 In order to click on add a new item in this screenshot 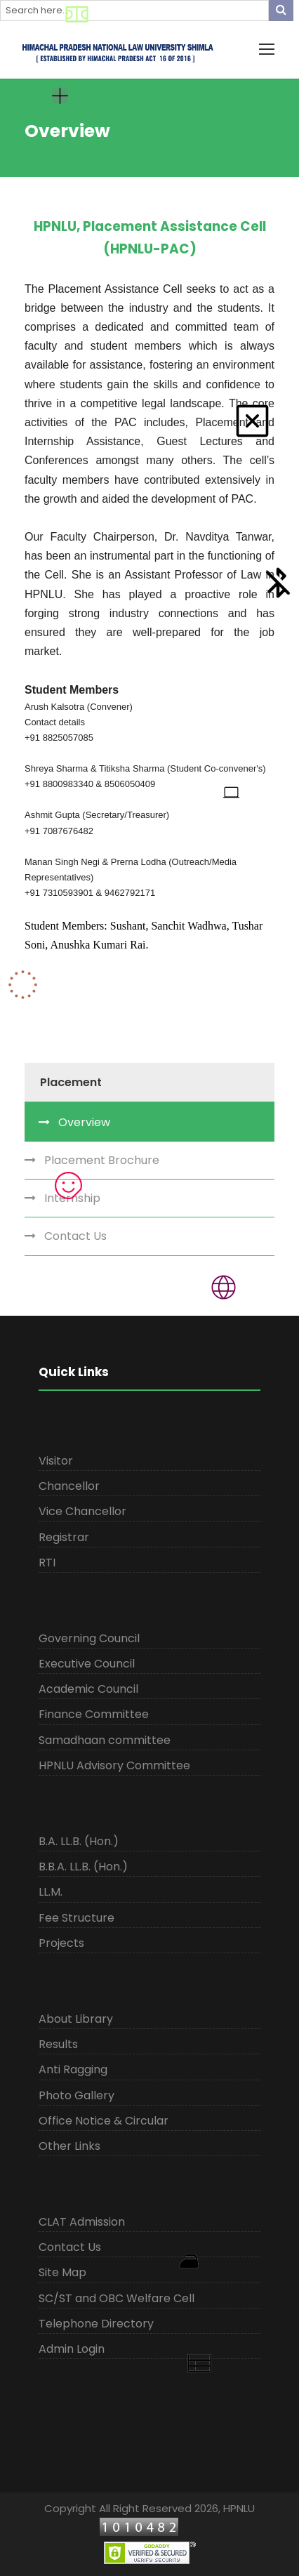, I will do `click(60, 95)`.